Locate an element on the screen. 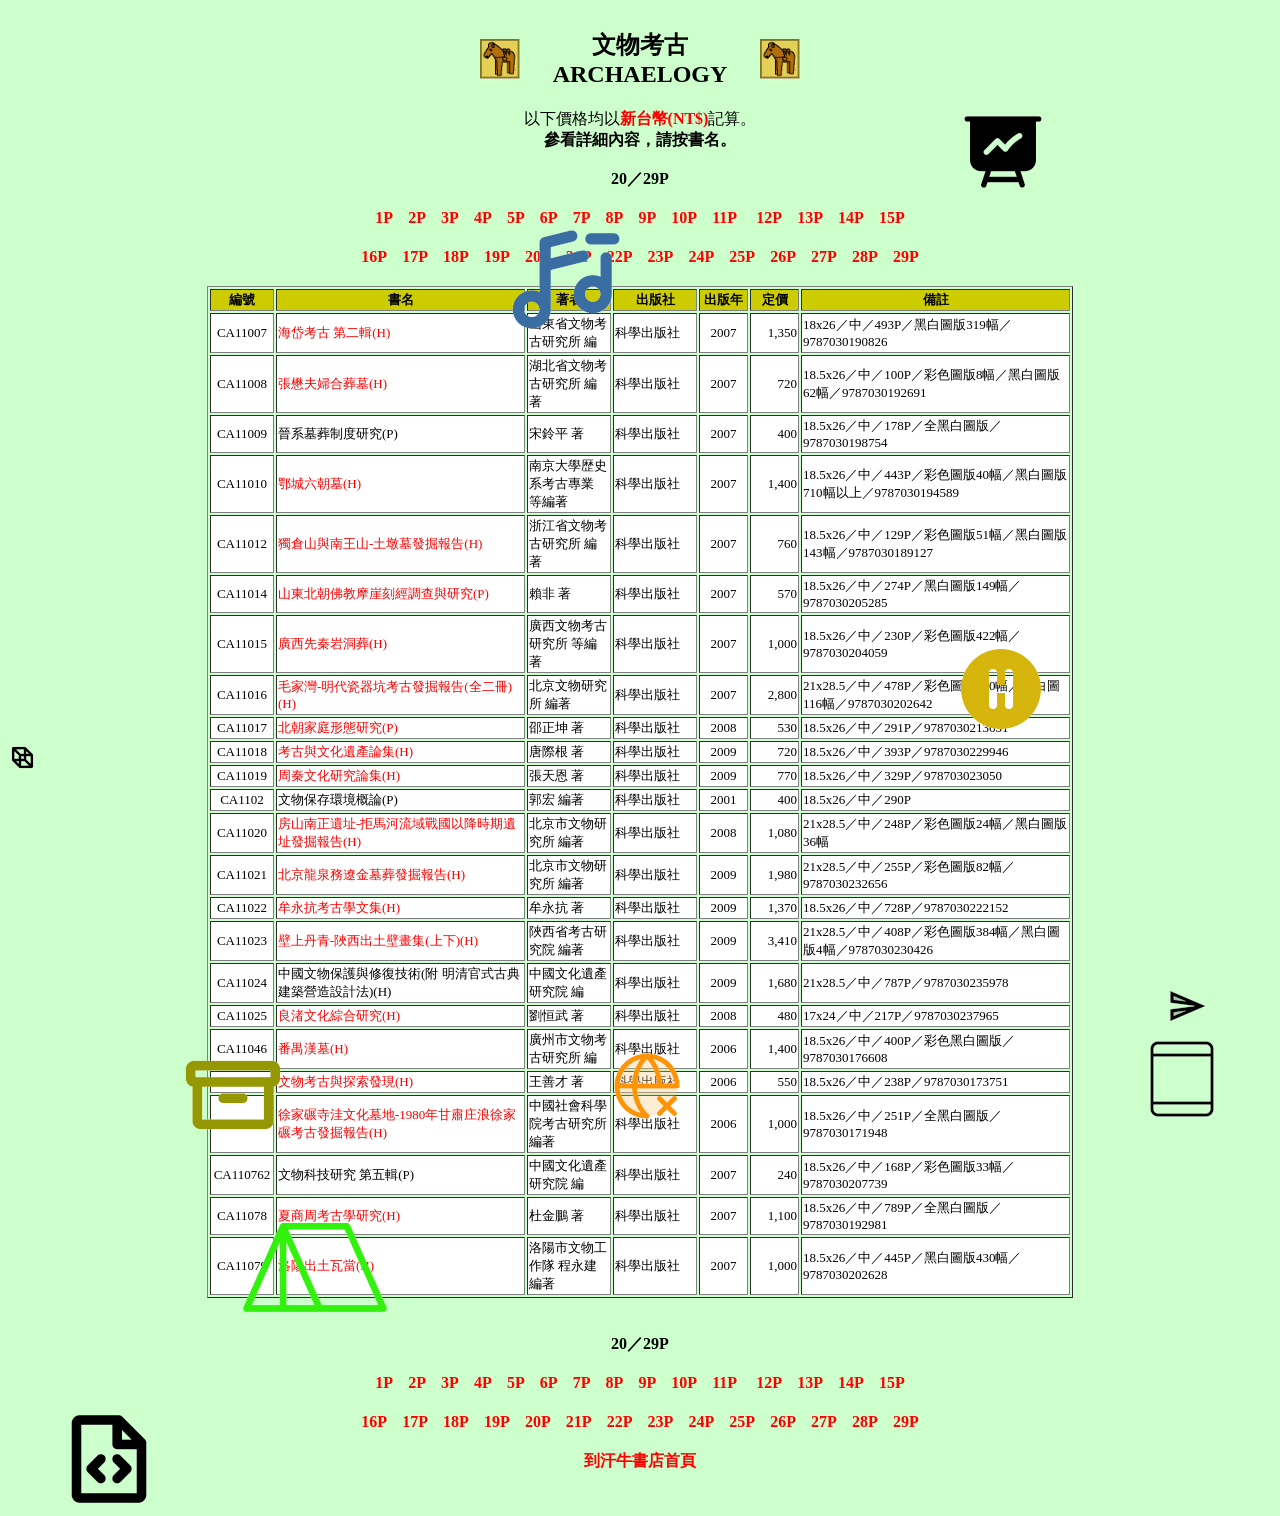  view presentation or slideshow is located at coordinates (1003, 152).